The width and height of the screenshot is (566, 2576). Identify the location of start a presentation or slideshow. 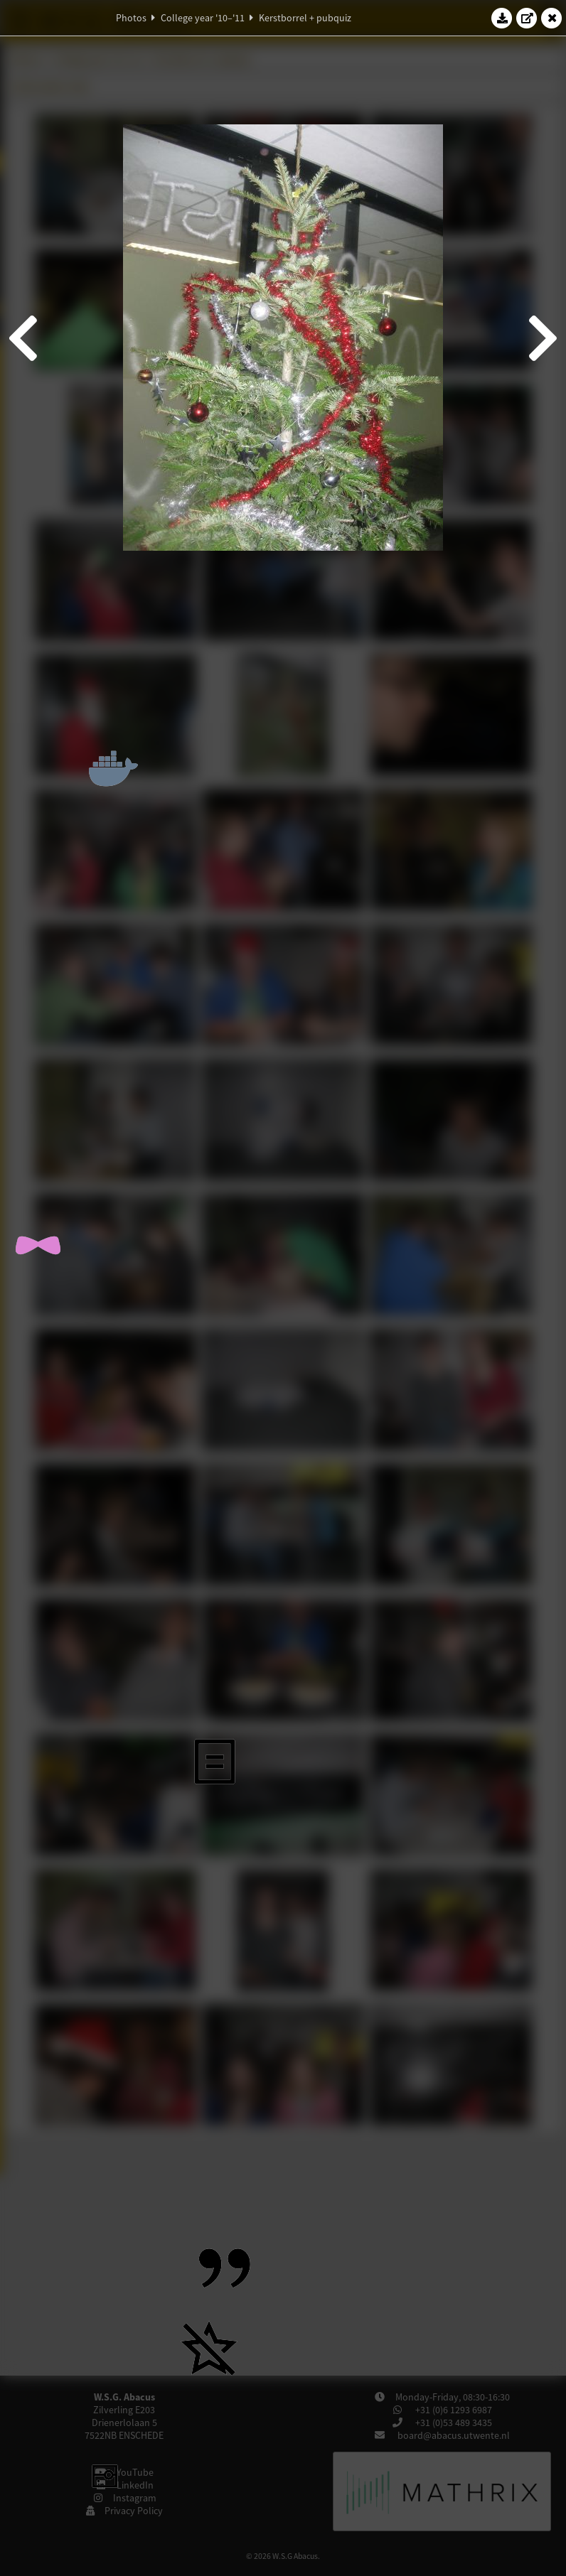
(105, 2476).